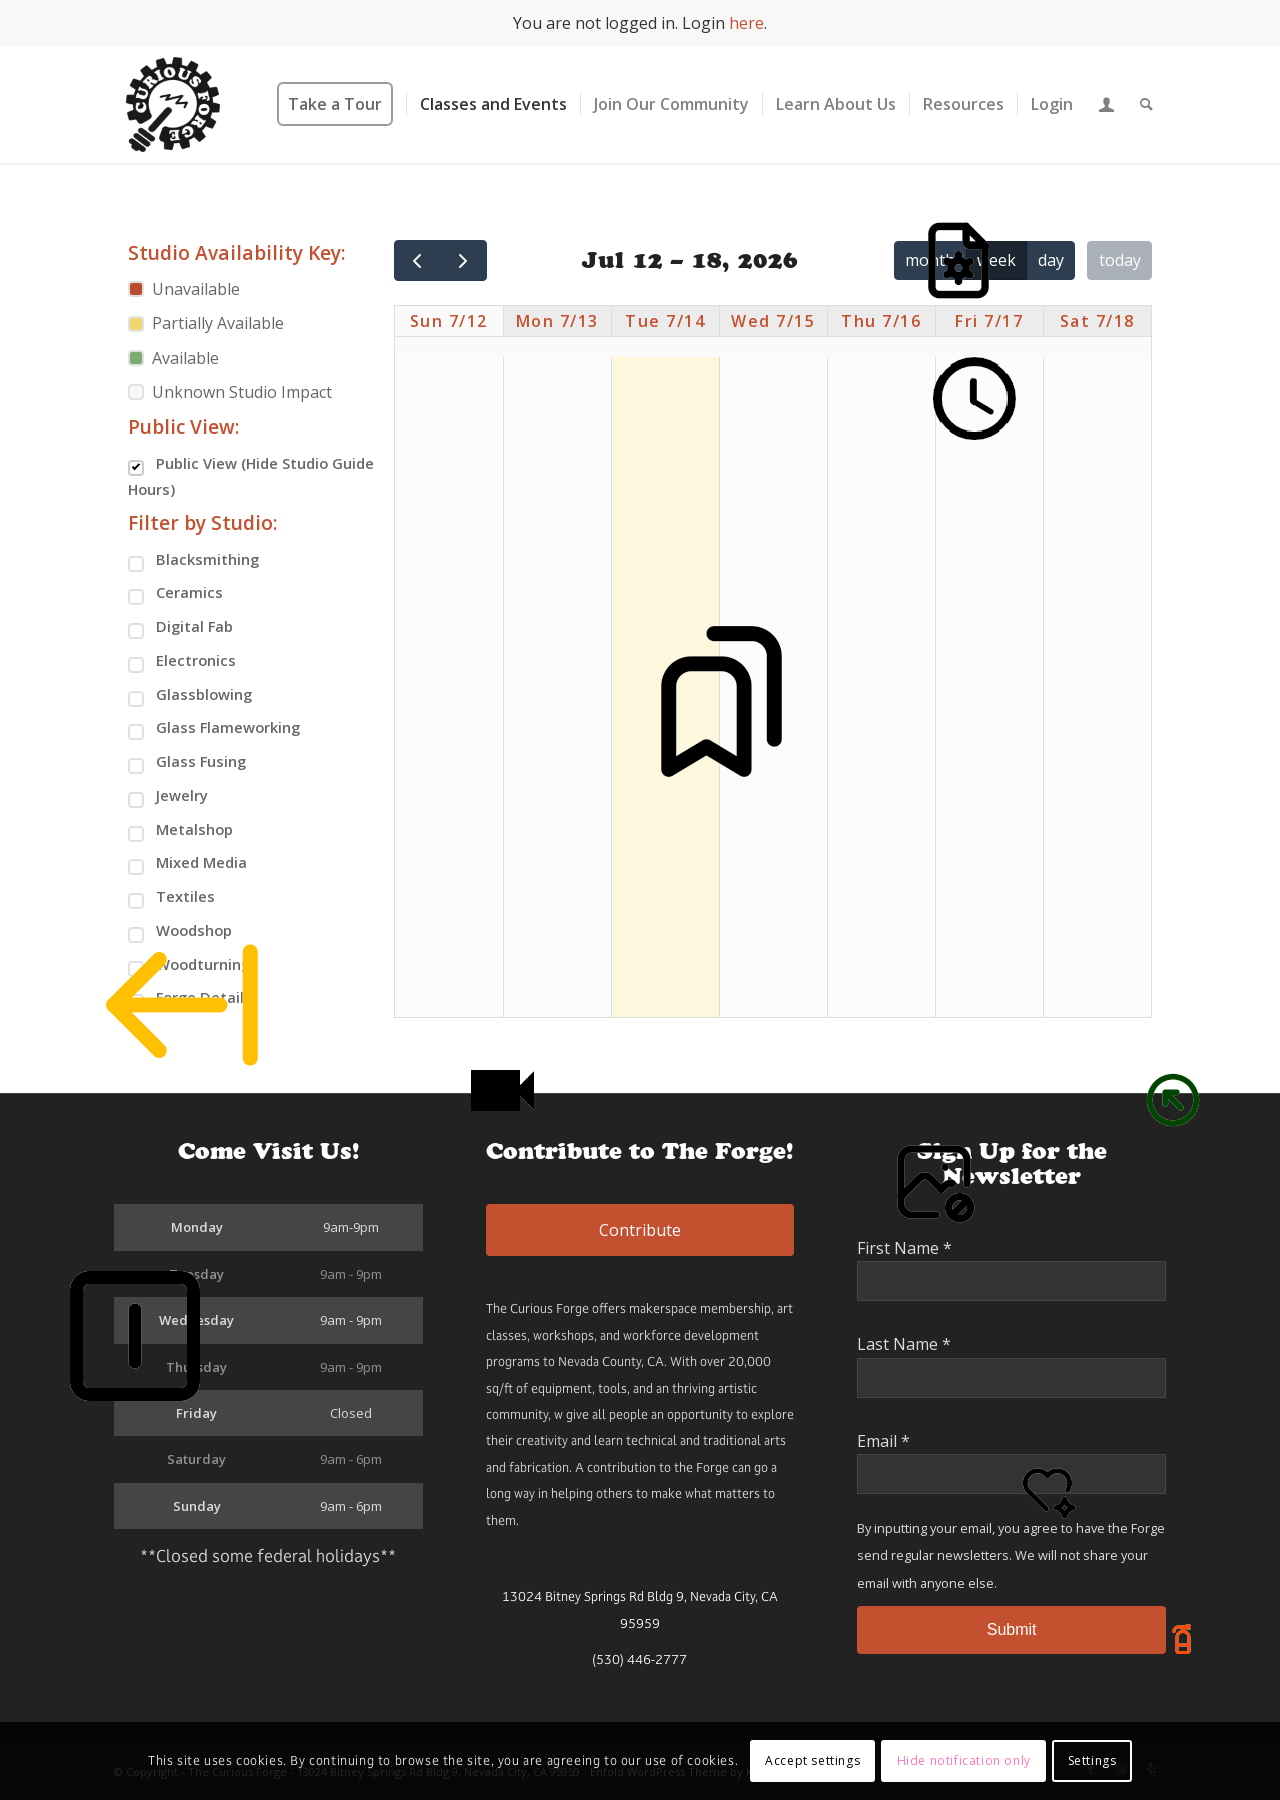 The width and height of the screenshot is (1280, 1800). I want to click on view time or clock settings, so click(974, 398).